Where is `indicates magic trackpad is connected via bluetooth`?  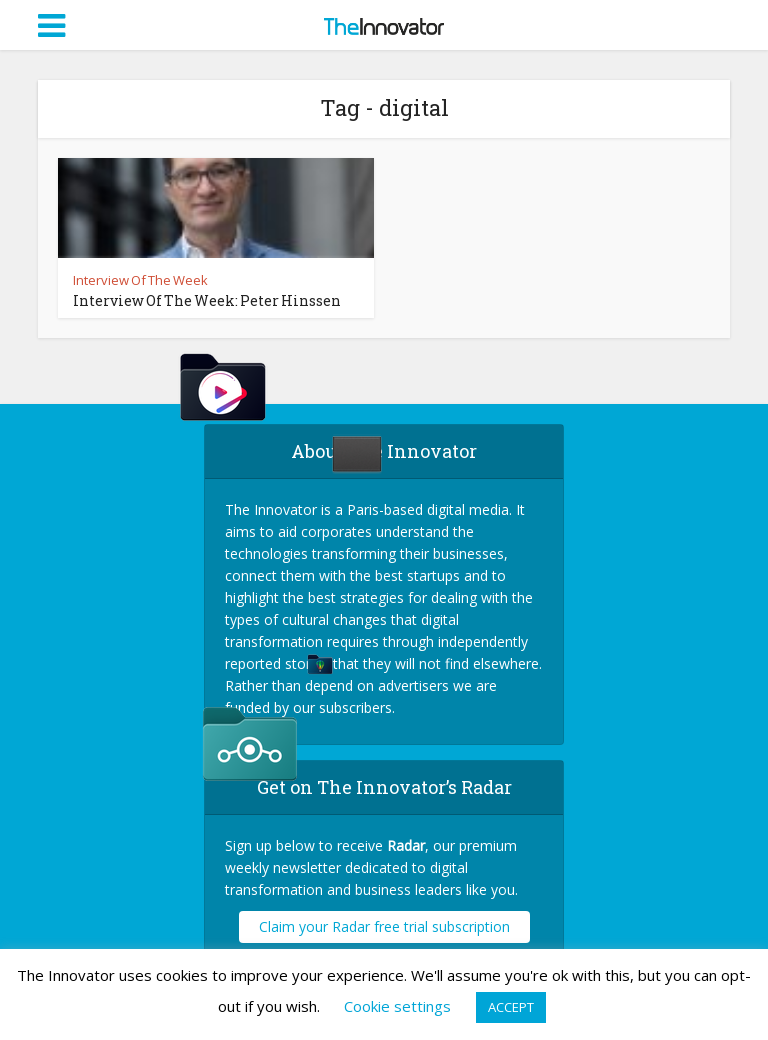 indicates magic trackpad is connected via bluetooth is located at coordinates (357, 454).